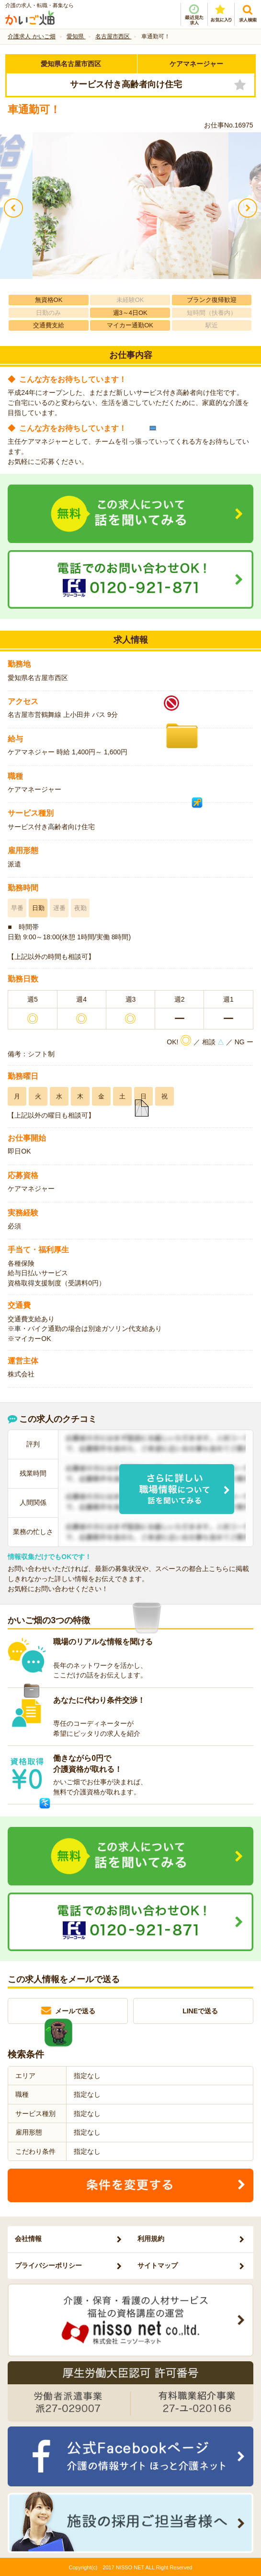 The width and height of the screenshot is (261, 2576). What do you see at coordinates (153, 428) in the screenshot?
I see `represents this macbook pro device in system settings` at bounding box center [153, 428].